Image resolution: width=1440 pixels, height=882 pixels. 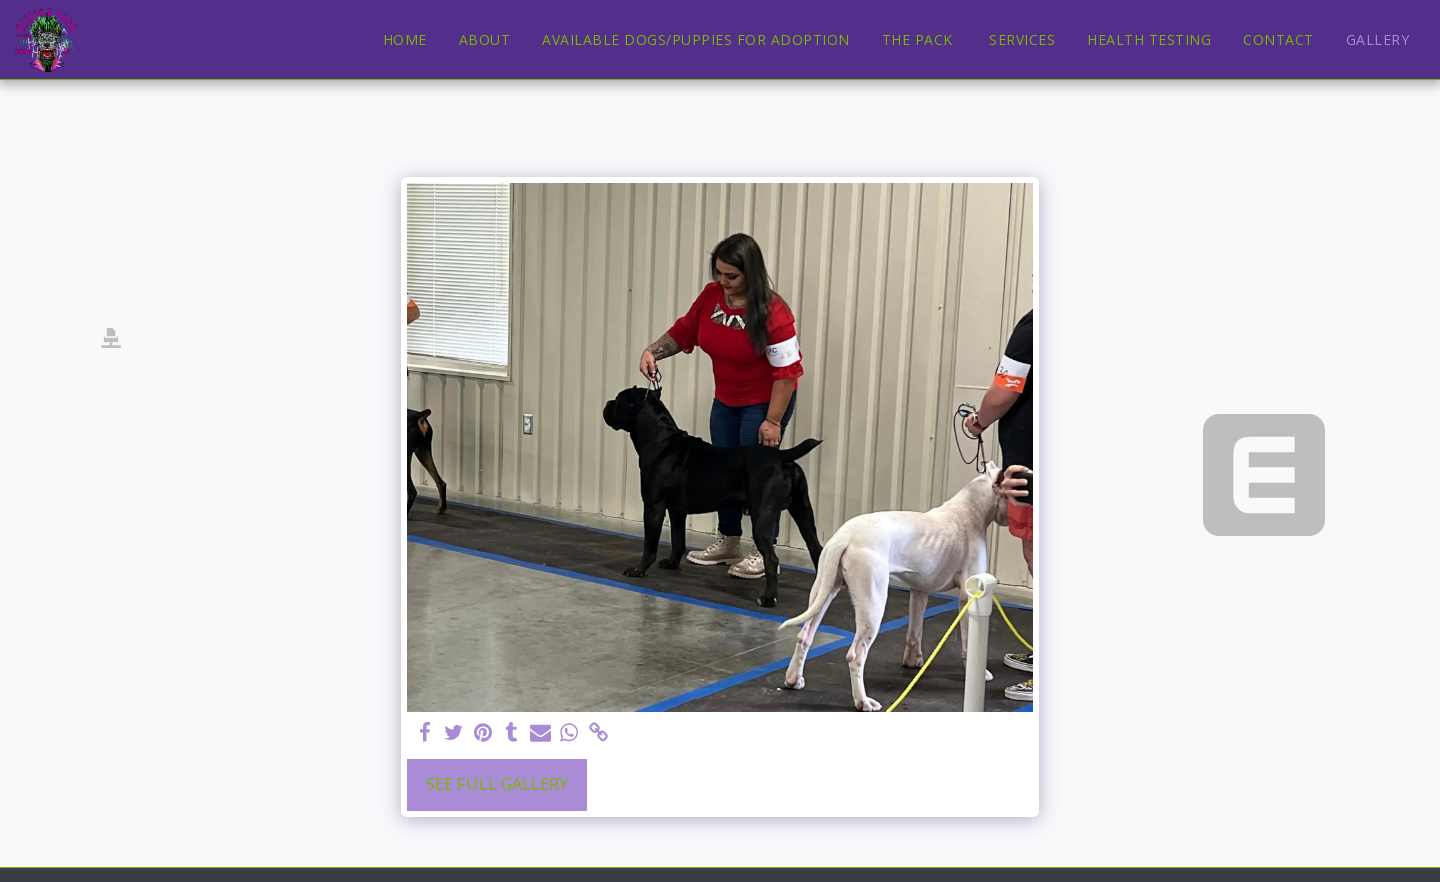 I want to click on connect to a network printer, so click(x=112, y=336).